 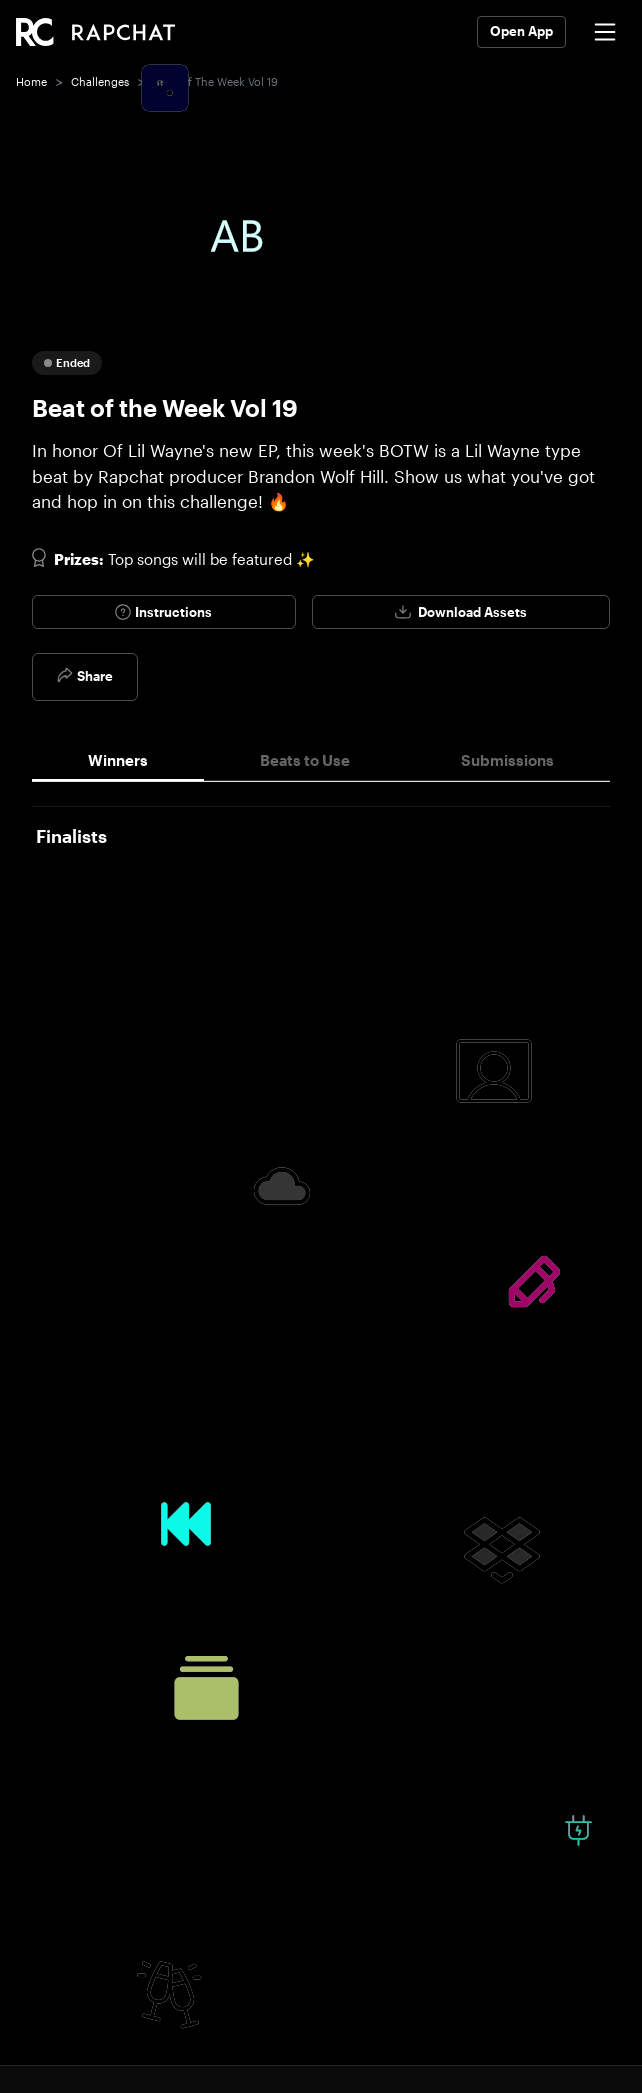 What do you see at coordinates (494, 1071) in the screenshot?
I see `view user profile` at bounding box center [494, 1071].